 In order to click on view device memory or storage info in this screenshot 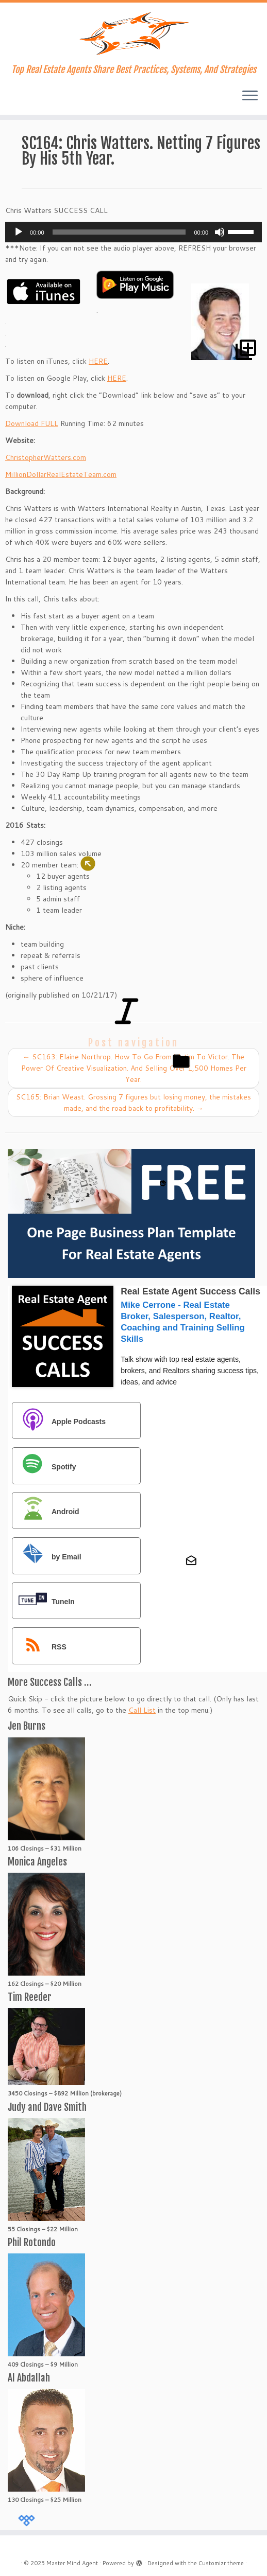, I will do `click(163, 1183)`.